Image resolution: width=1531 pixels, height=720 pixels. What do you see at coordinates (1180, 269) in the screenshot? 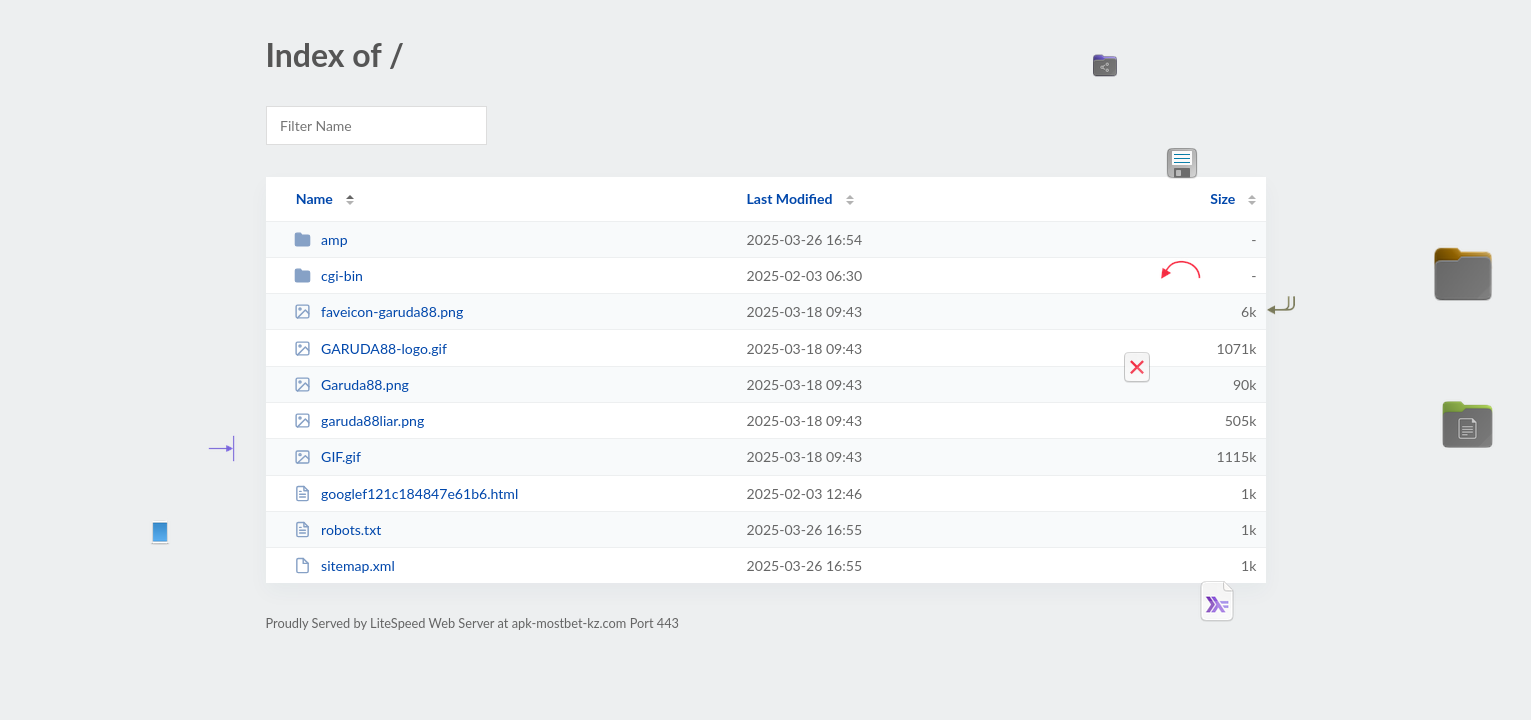
I see `undo the last action` at bounding box center [1180, 269].